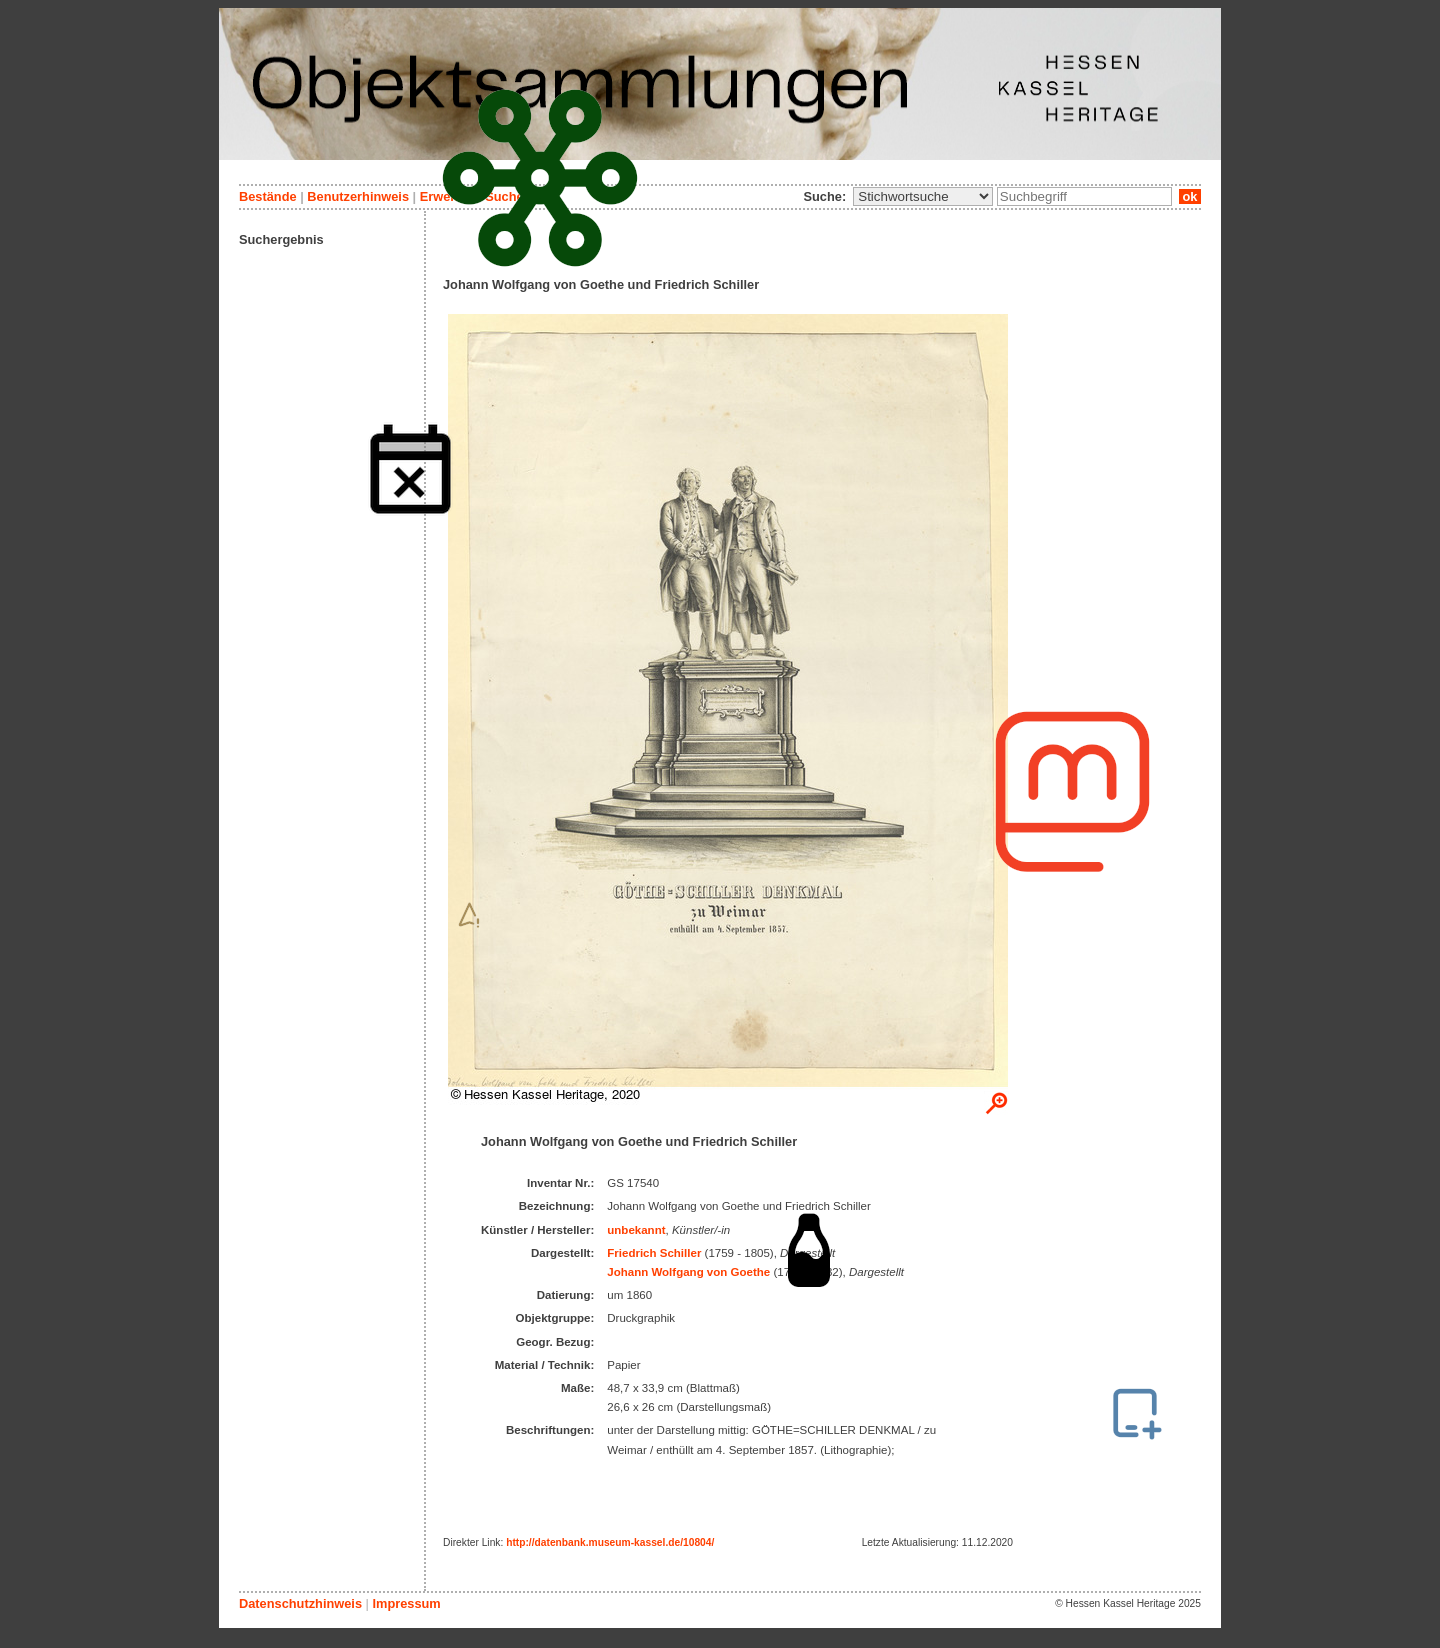  I want to click on add a new iPad device, so click(1135, 1413).